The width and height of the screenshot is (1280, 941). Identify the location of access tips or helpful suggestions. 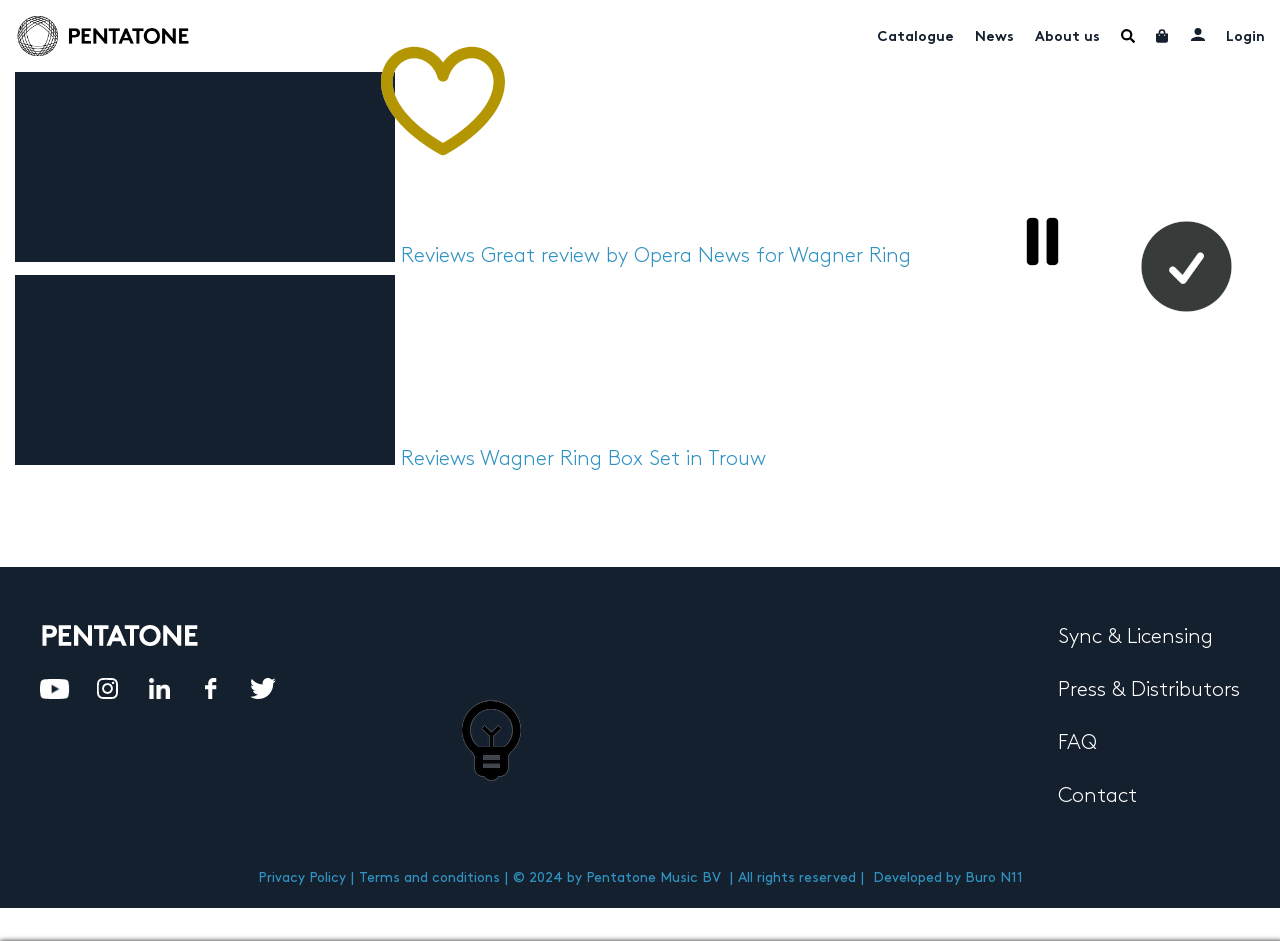
(491, 738).